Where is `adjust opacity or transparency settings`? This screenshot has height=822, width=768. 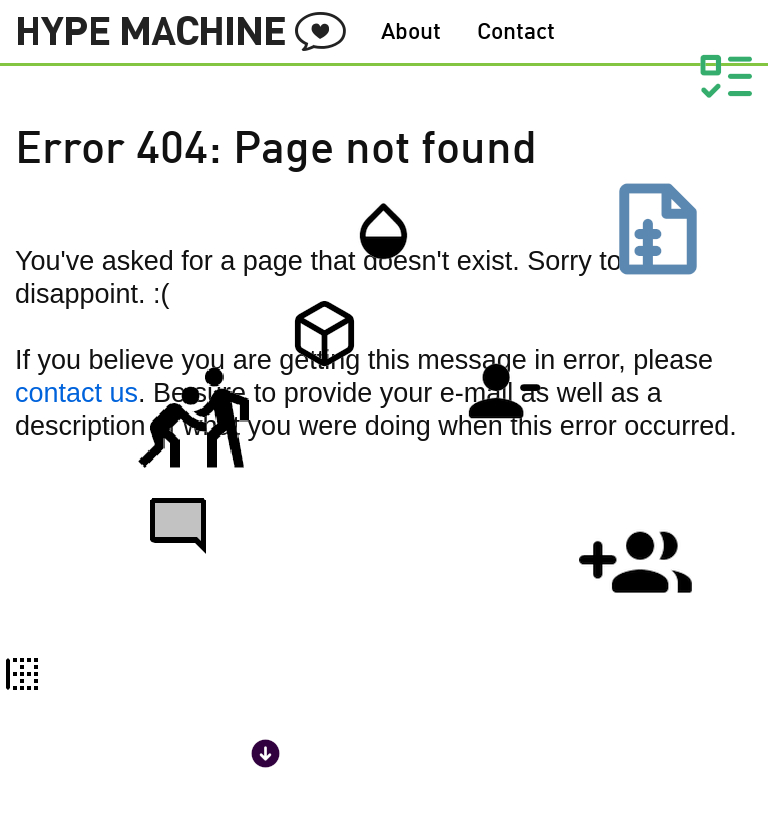
adjust opacity or transparency settings is located at coordinates (383, 230).